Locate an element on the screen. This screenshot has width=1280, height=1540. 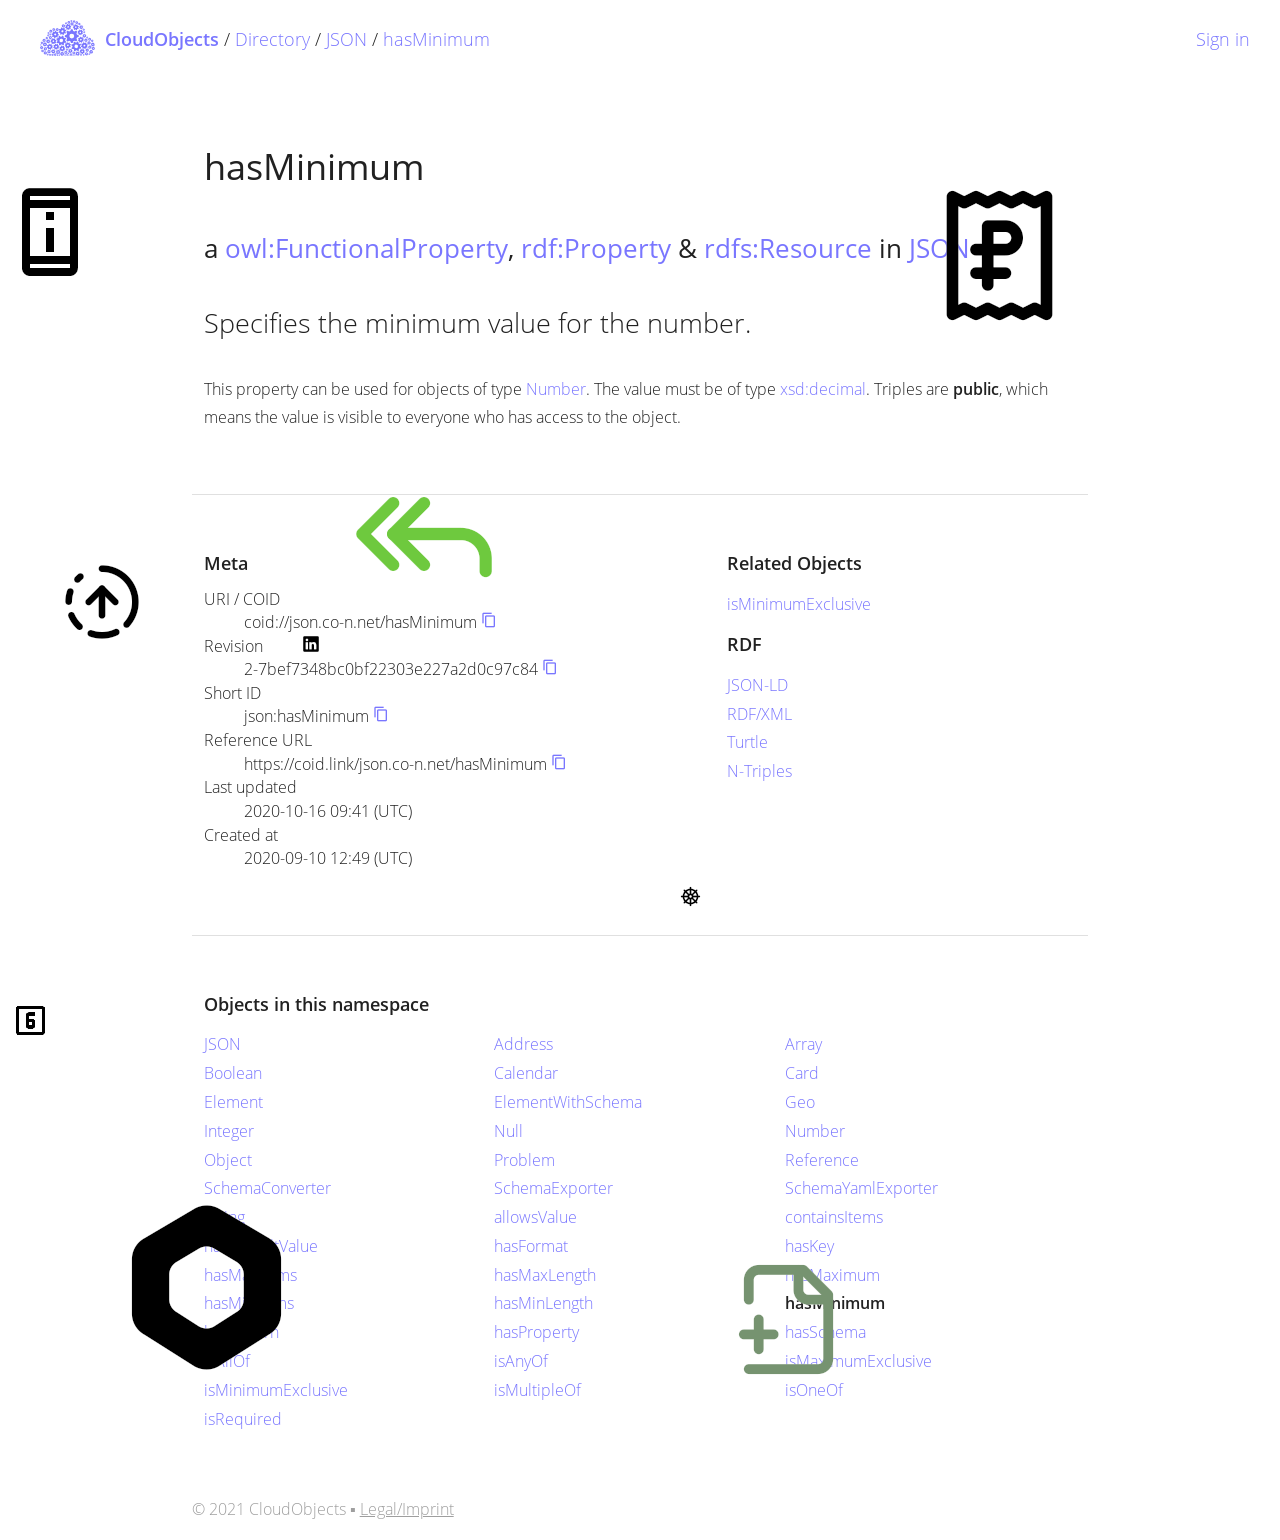
view device information is located at coordinates (50, 232).